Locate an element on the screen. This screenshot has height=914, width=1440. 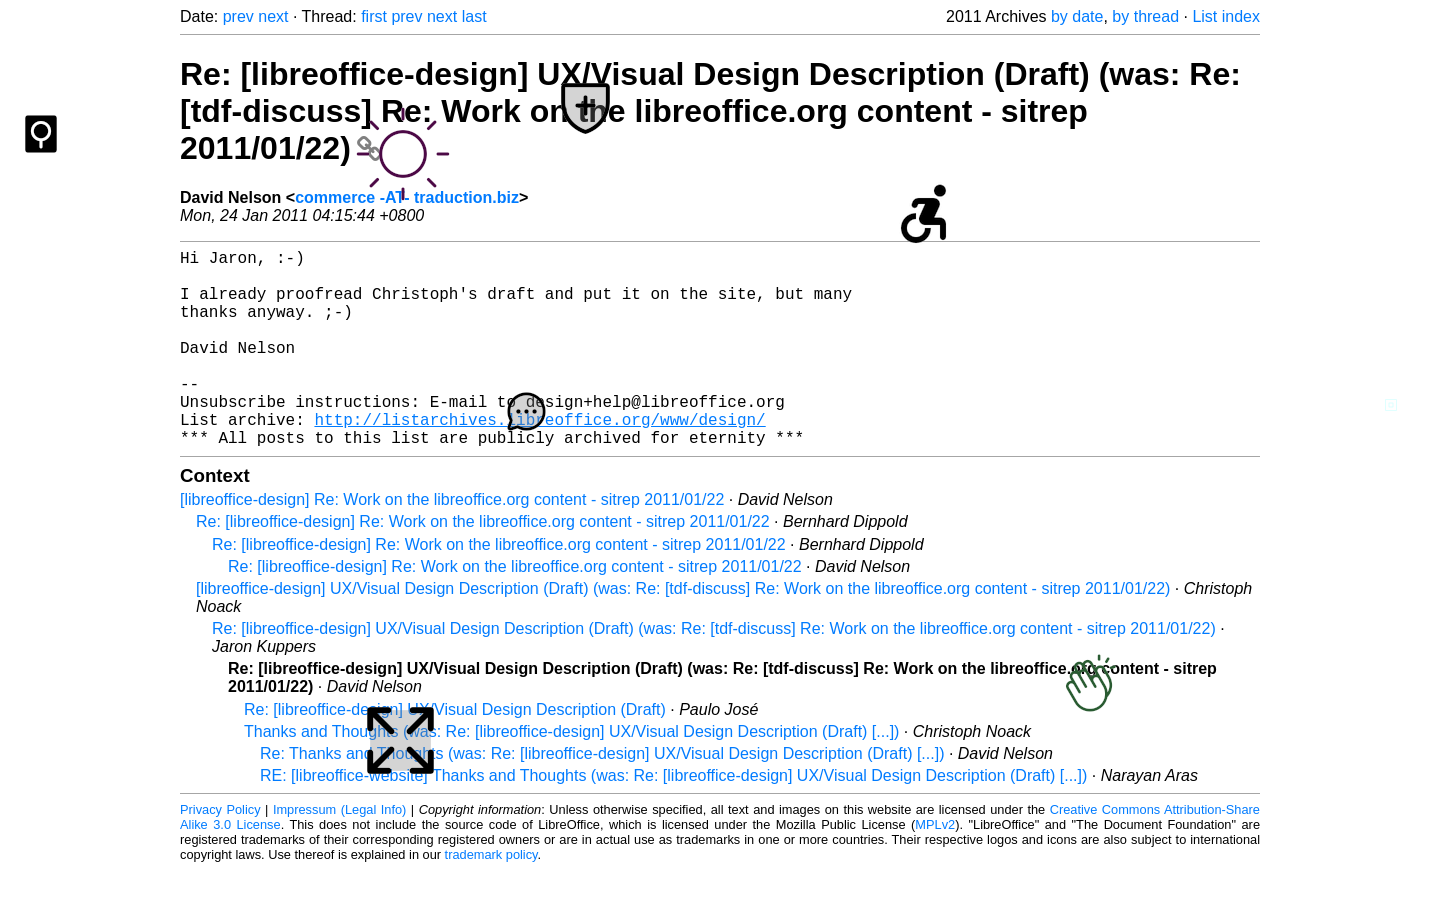
open chat or messaging is located at coordinates (526, 411).